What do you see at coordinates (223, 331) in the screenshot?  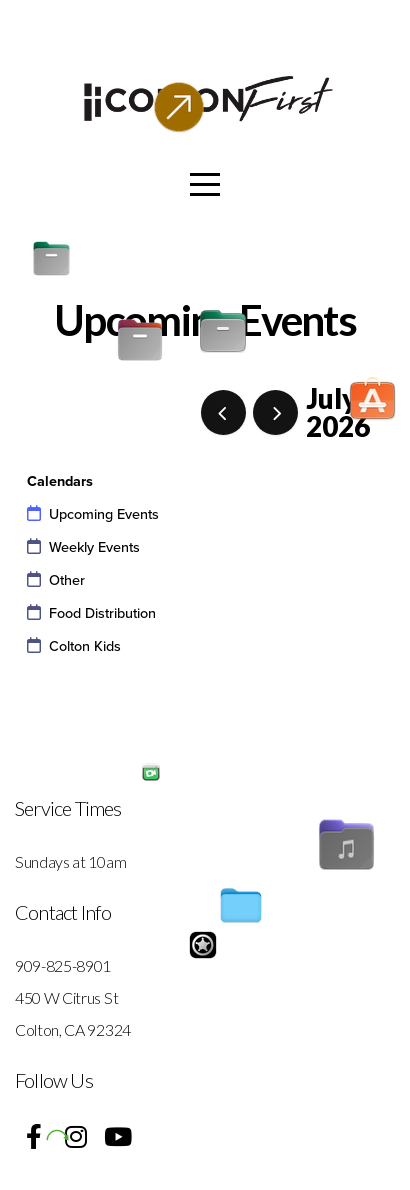 I see `open the file manager application` at bounding box center [223, 331].